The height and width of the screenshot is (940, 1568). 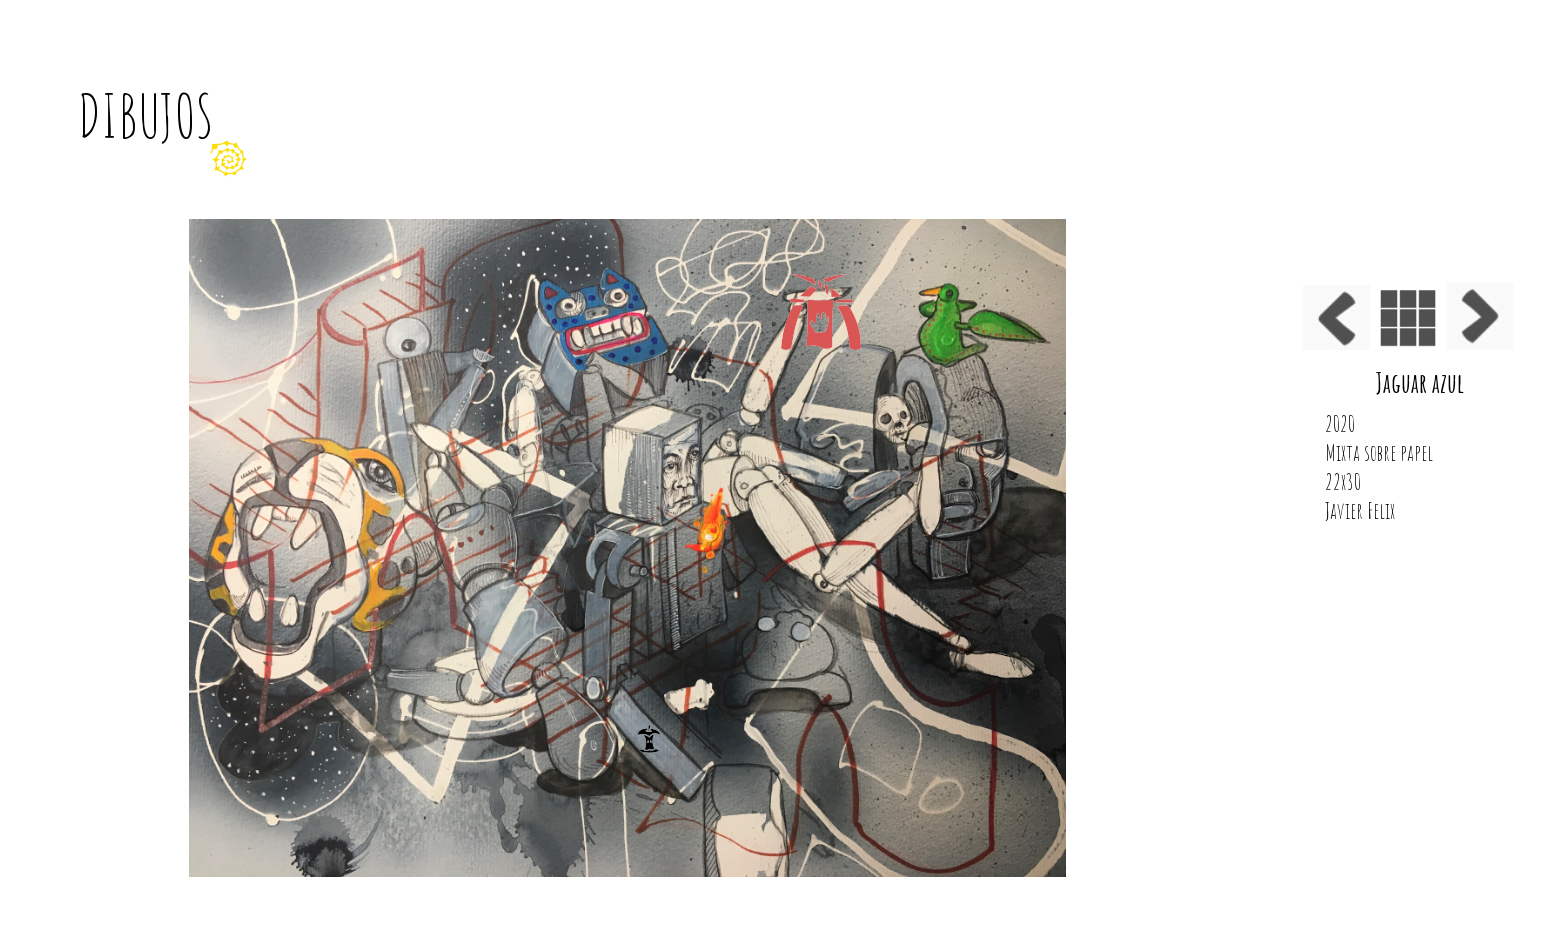 I want to click on represents a trap or hazard in gameplay, so click(x=228, y=158).